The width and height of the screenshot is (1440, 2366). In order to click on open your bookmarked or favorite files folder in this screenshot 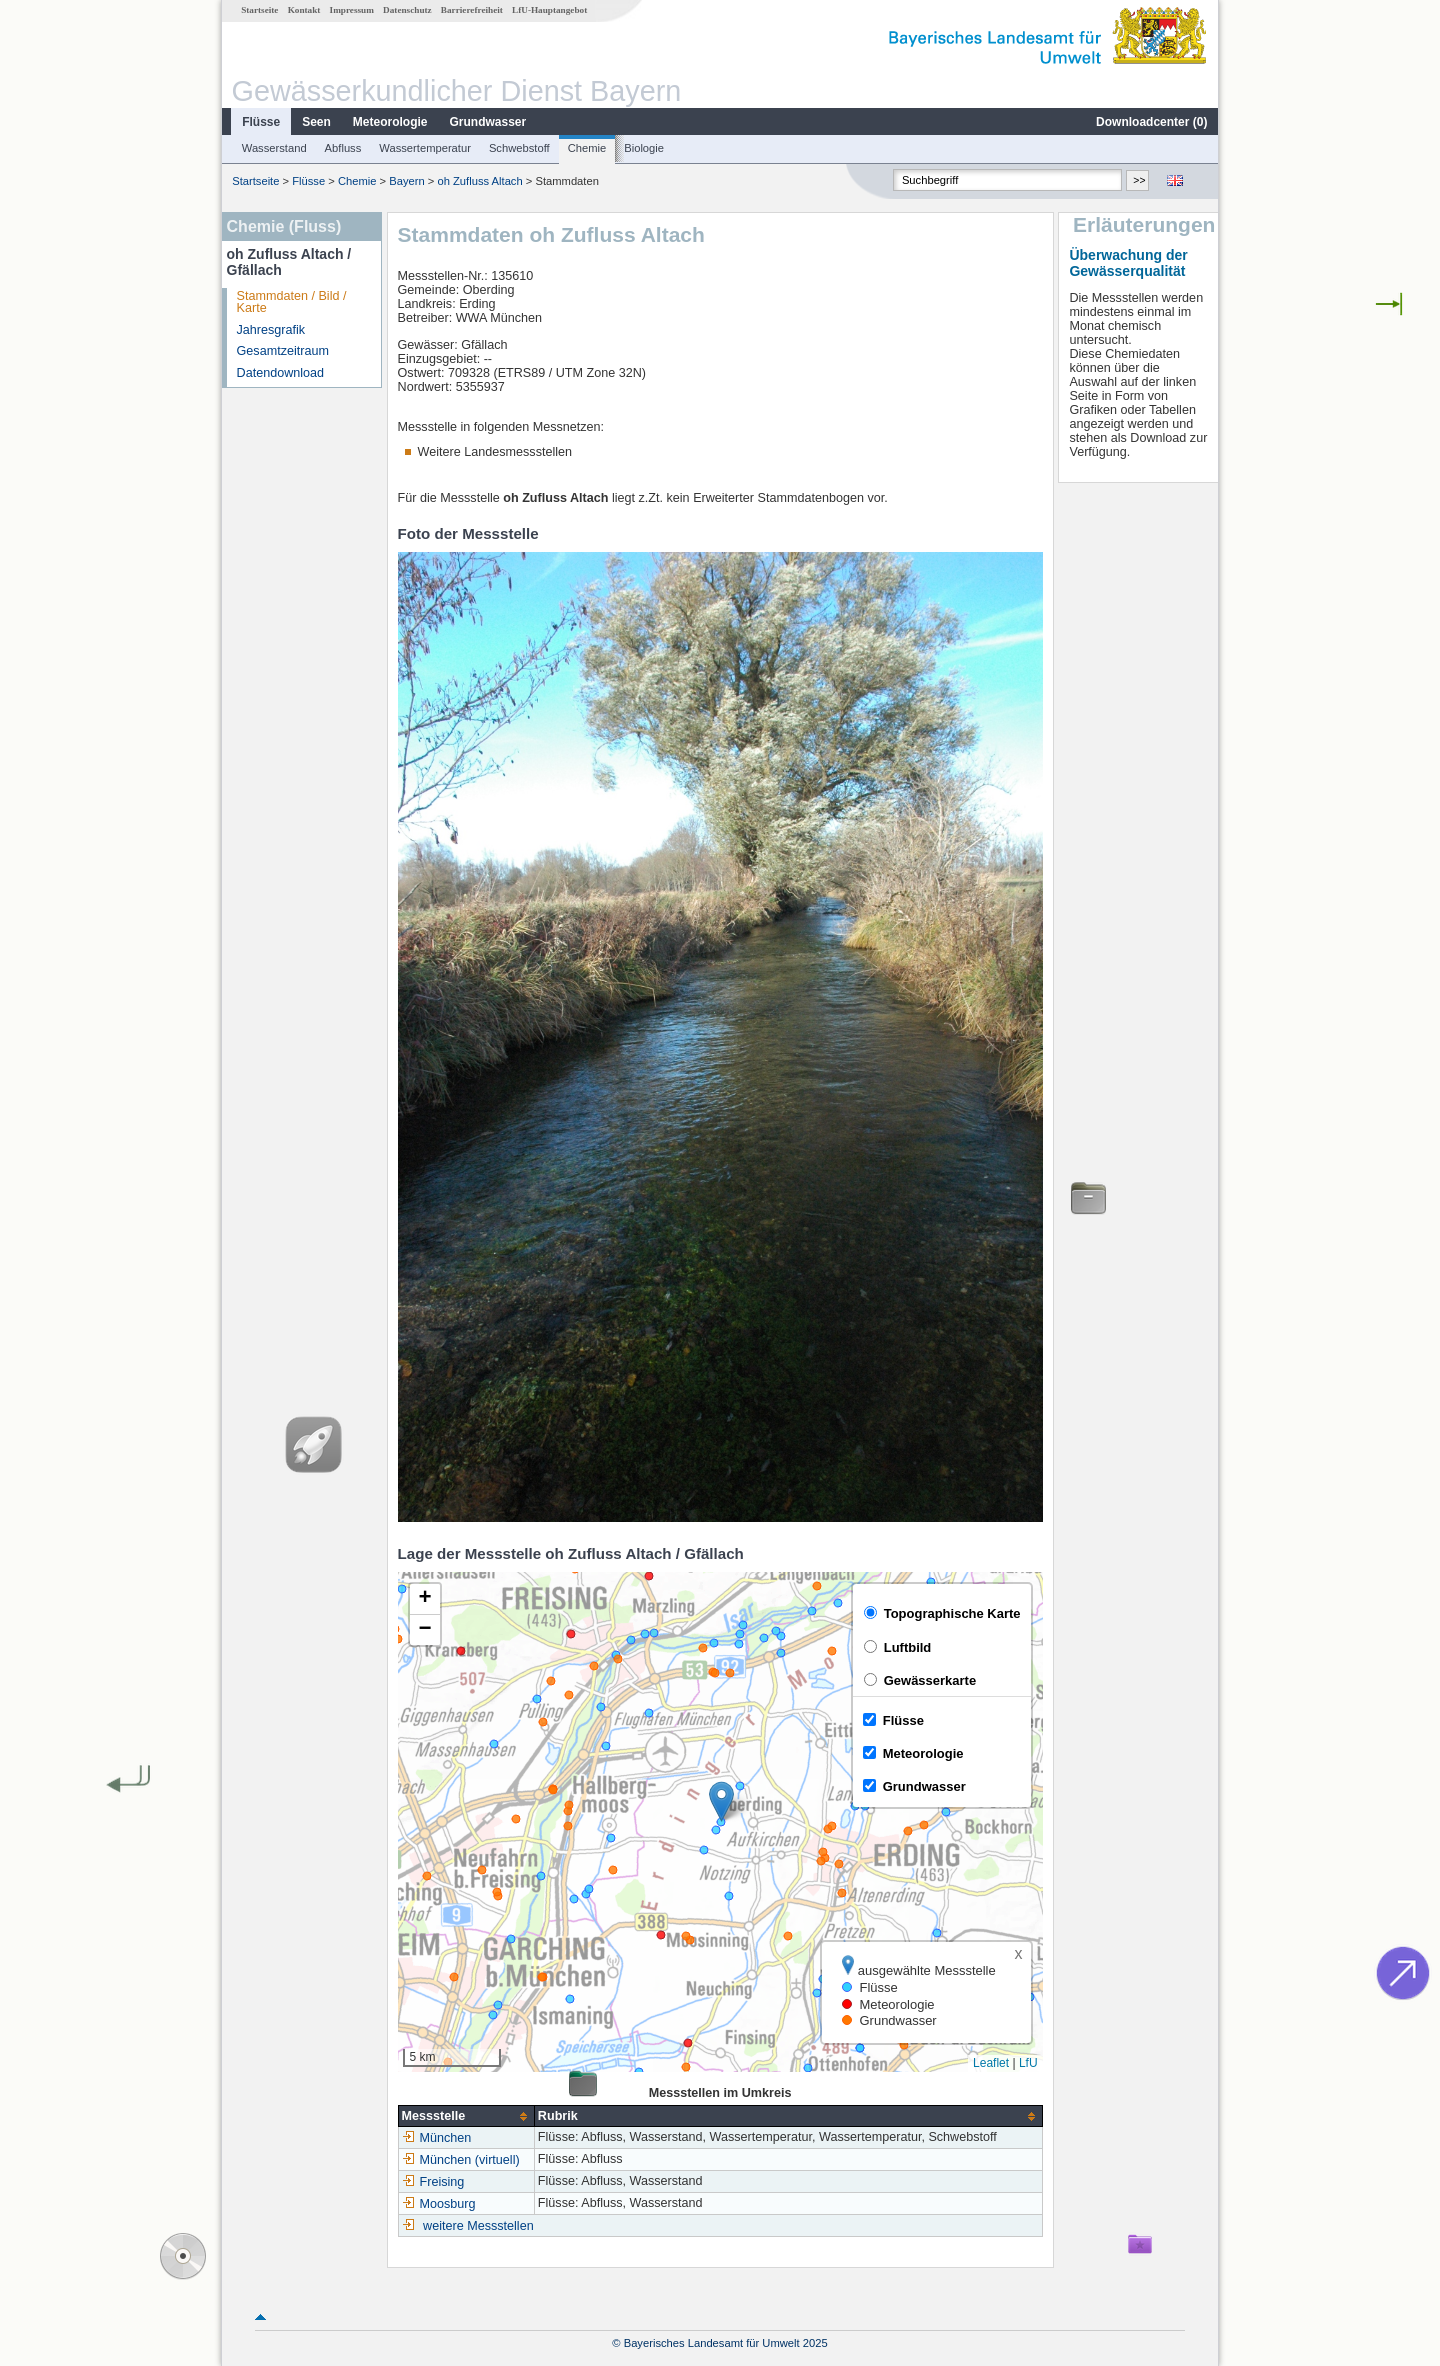, I will do `click(1140, 2244)`.